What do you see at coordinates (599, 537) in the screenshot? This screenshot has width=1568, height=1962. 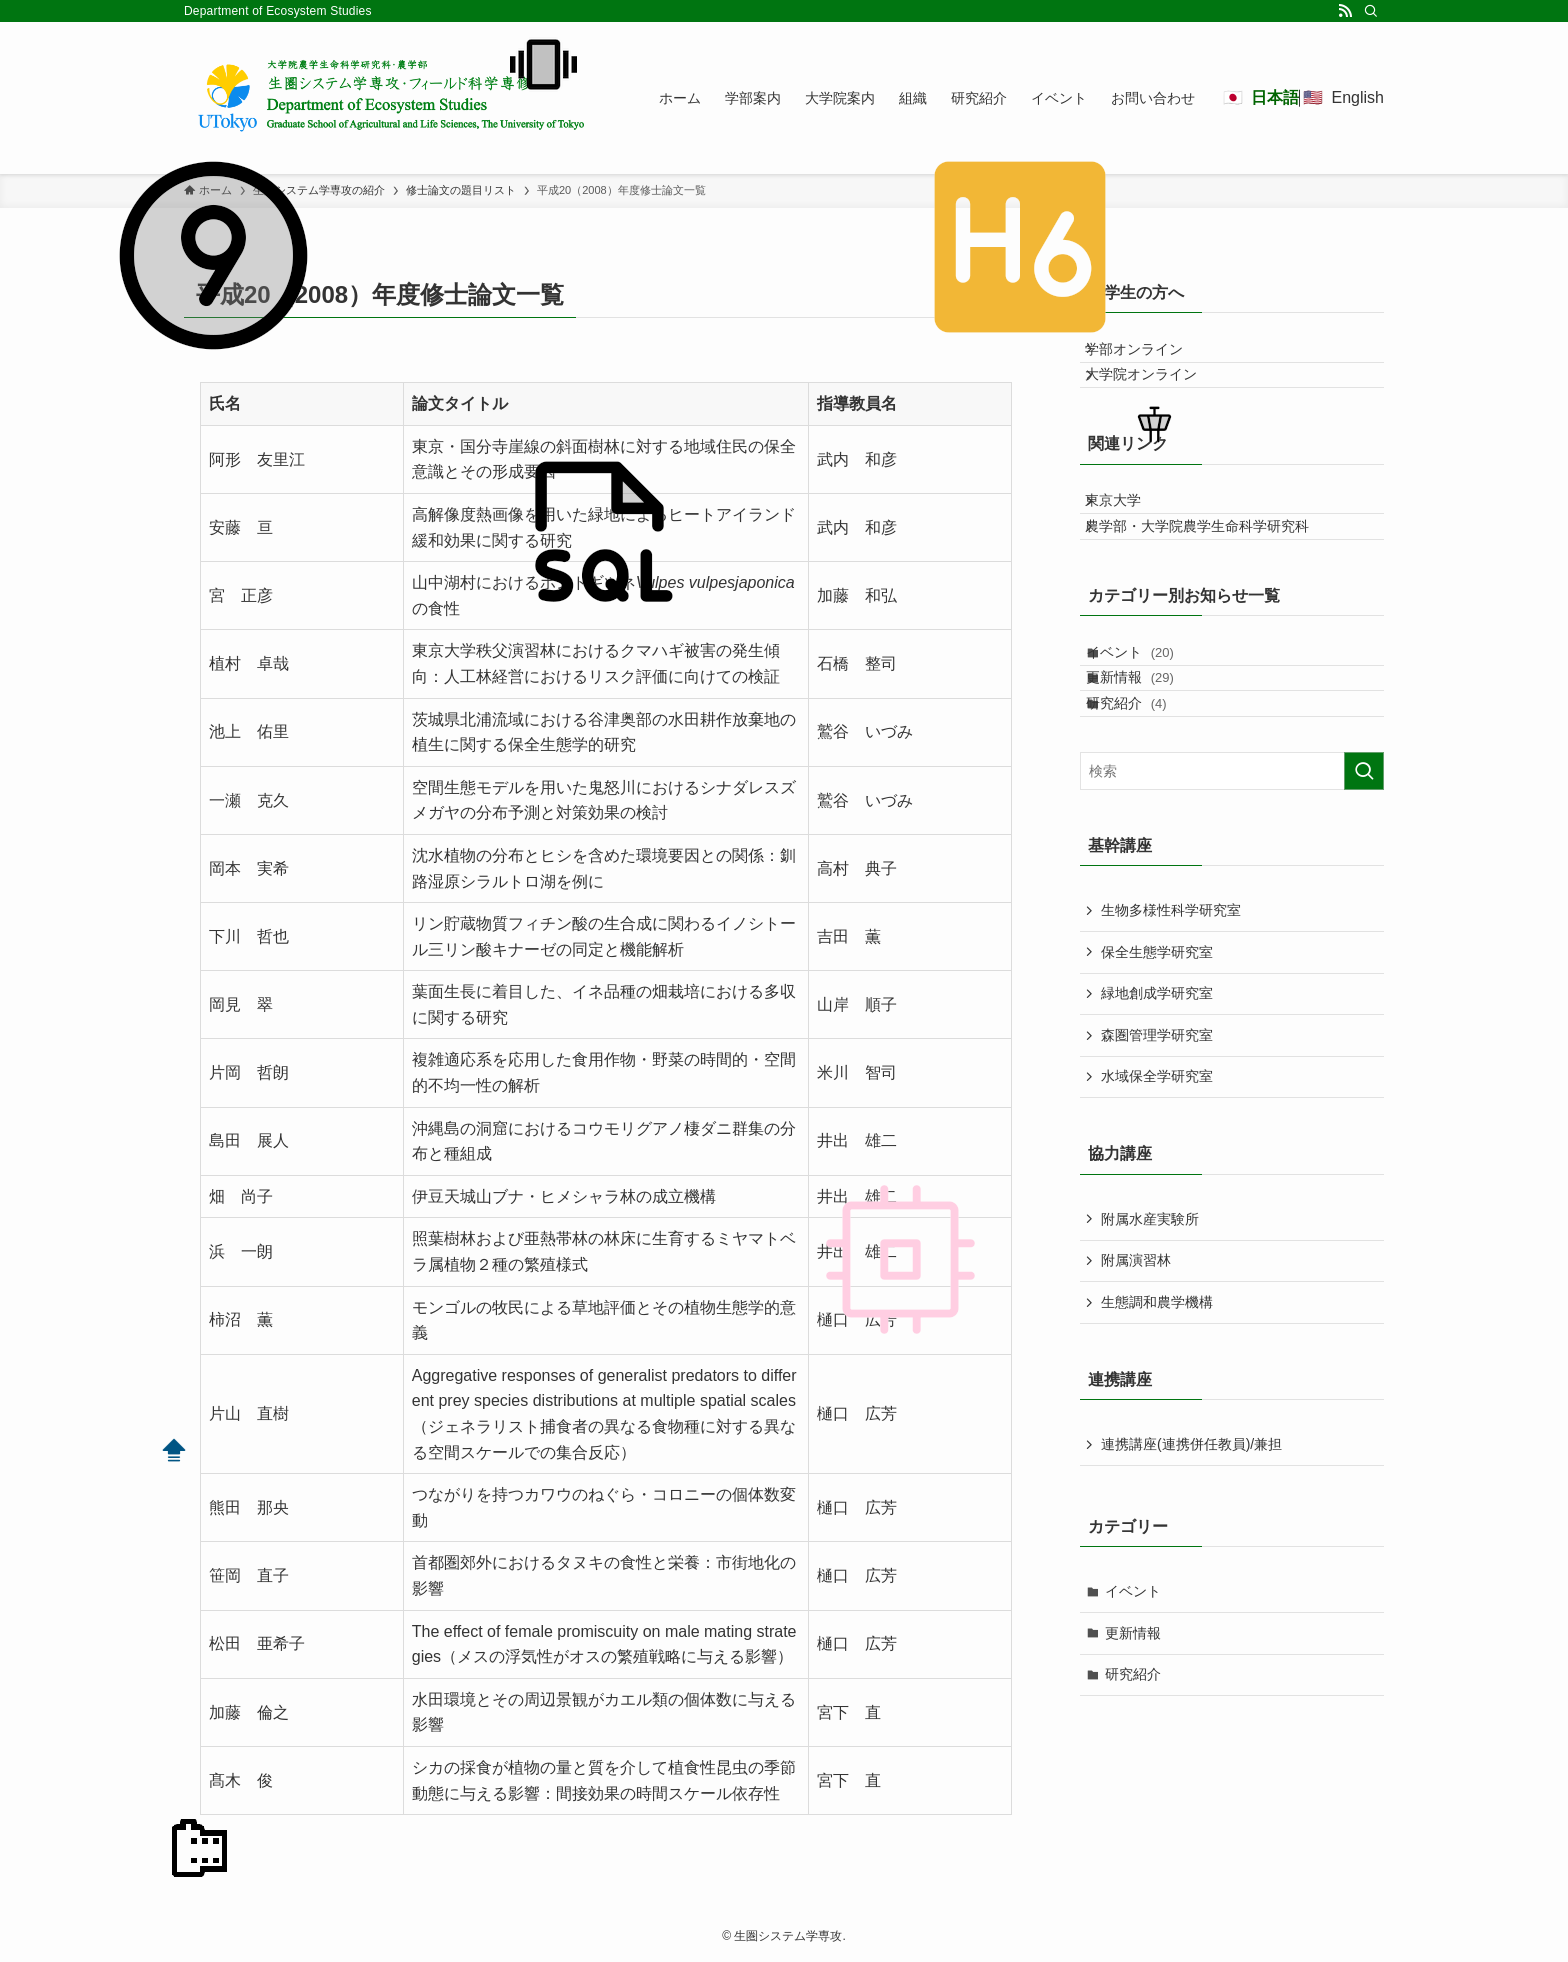 I see `open or view an SQL database file` at bounding box center [599, 537].